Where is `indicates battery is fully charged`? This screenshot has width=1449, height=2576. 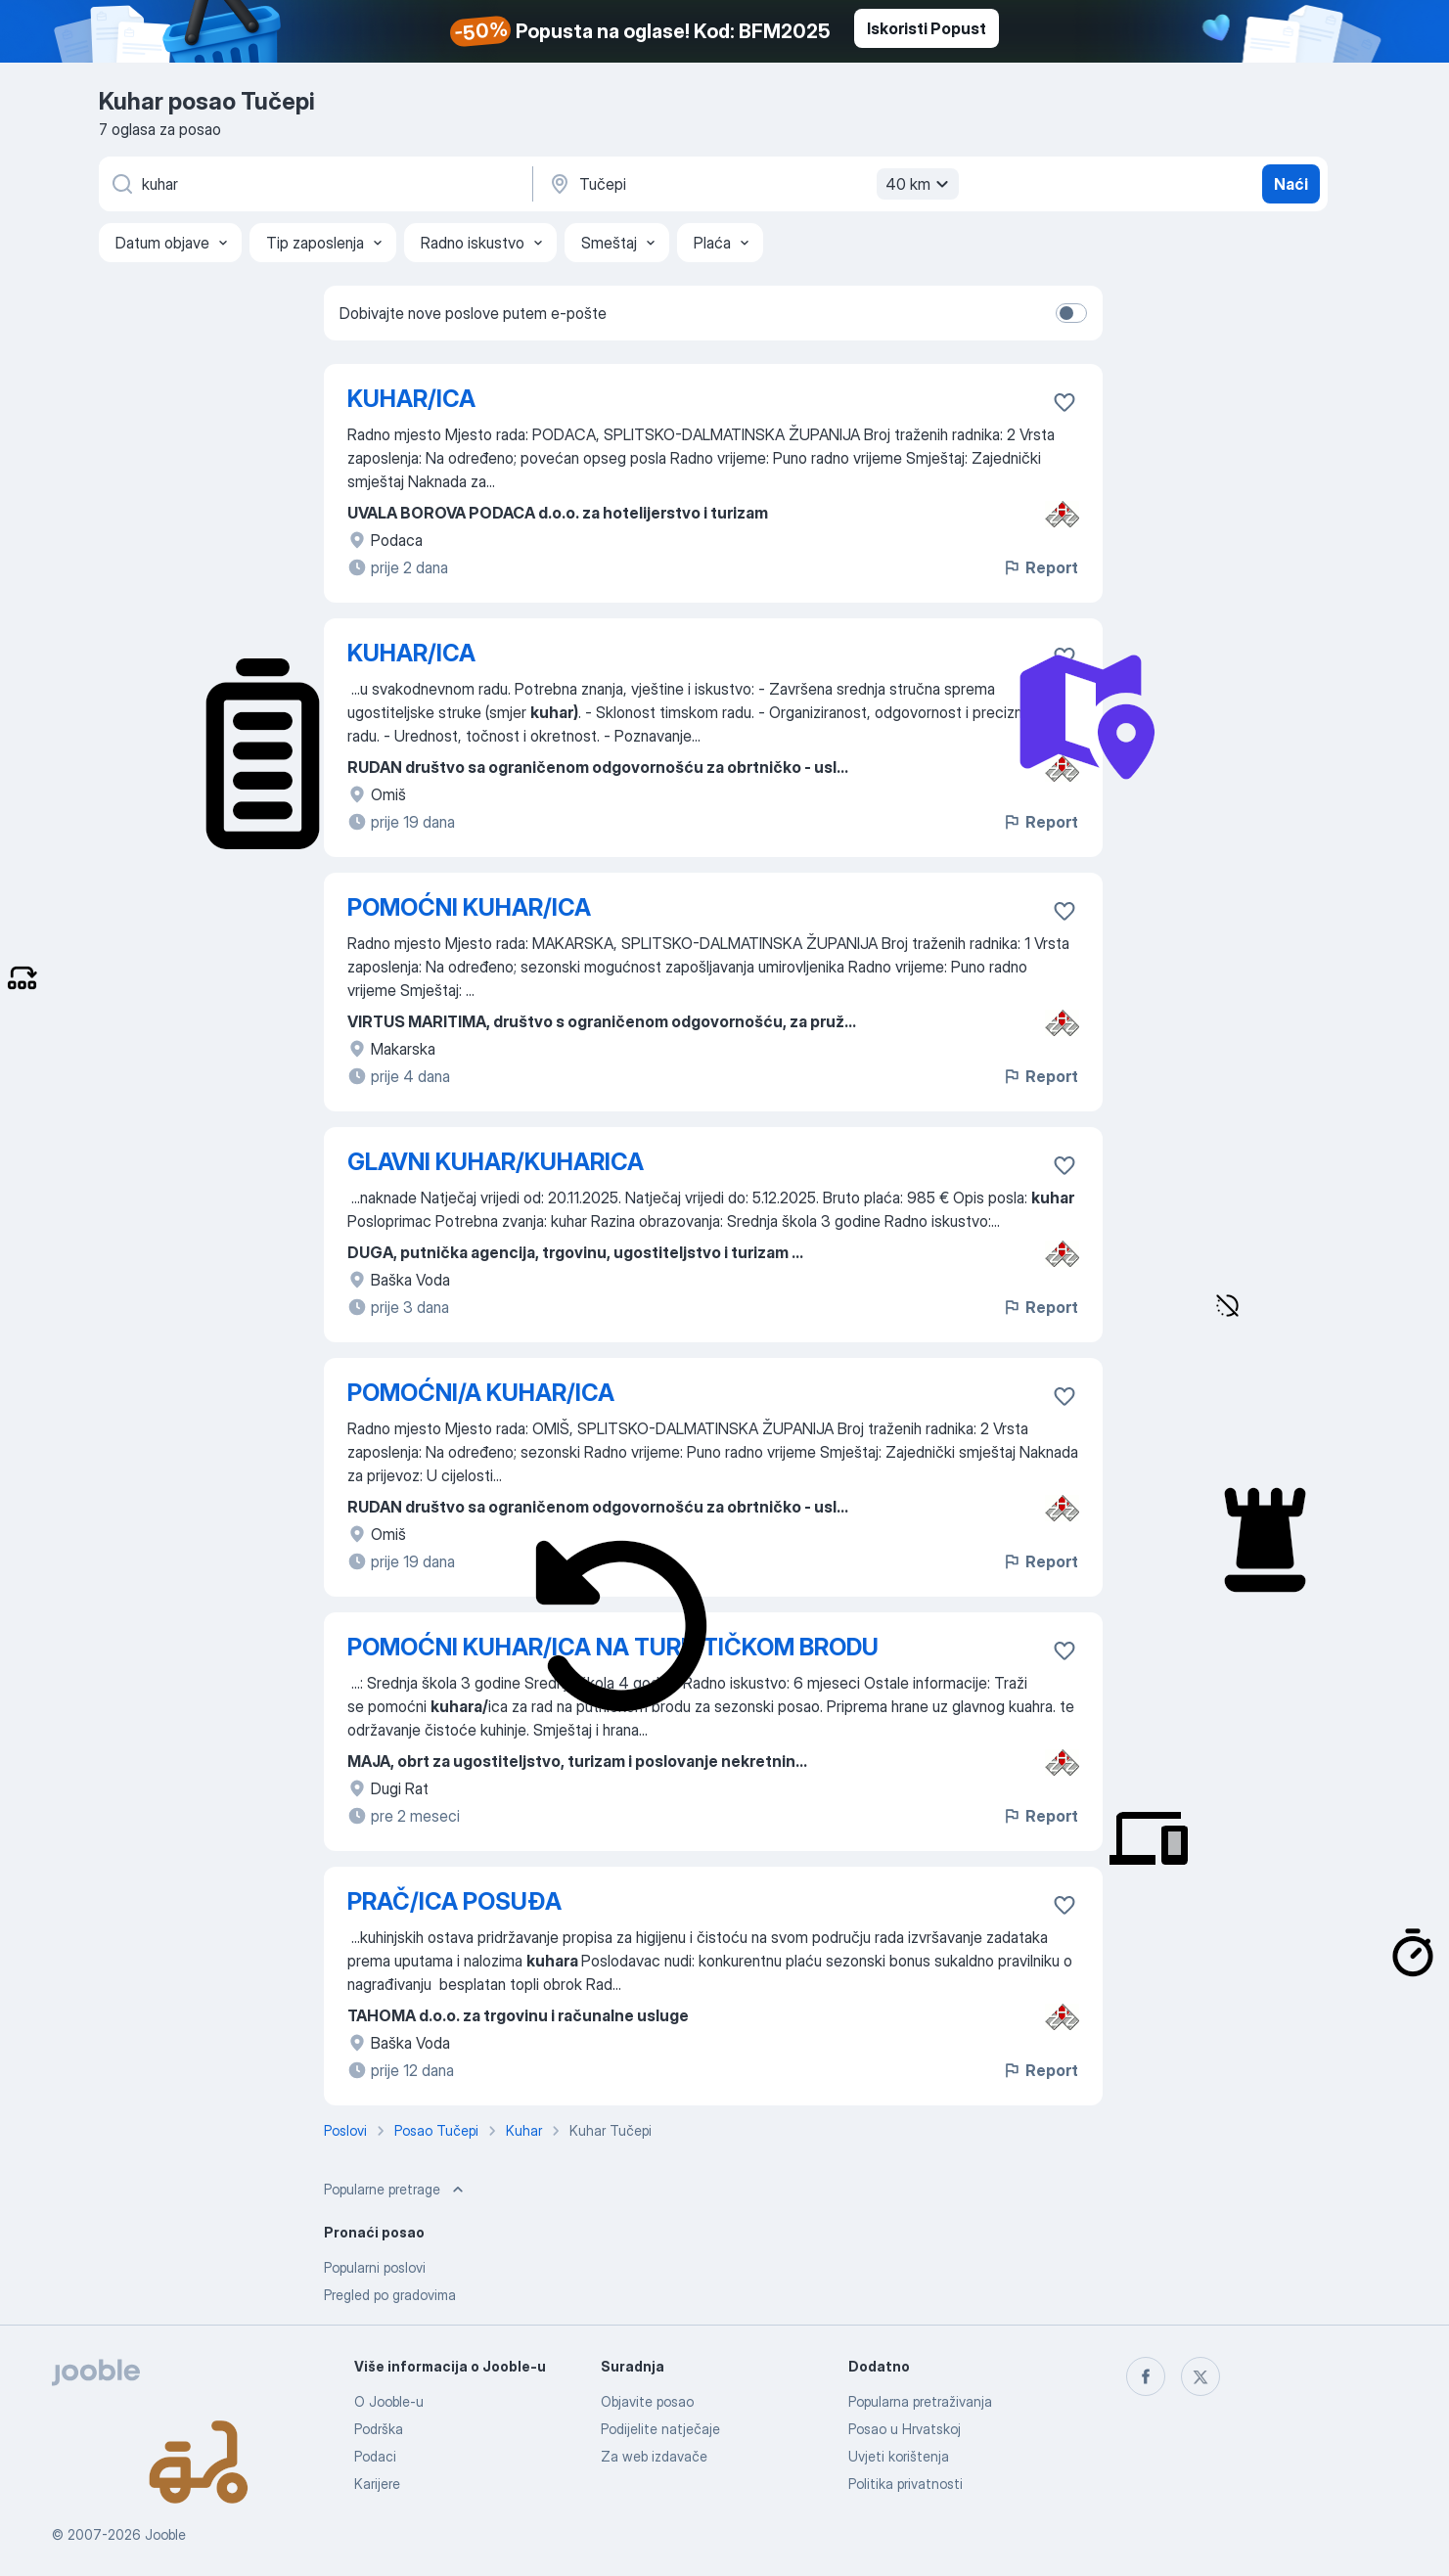
indicates battery is fully charged is located at coordinates (262, 753).